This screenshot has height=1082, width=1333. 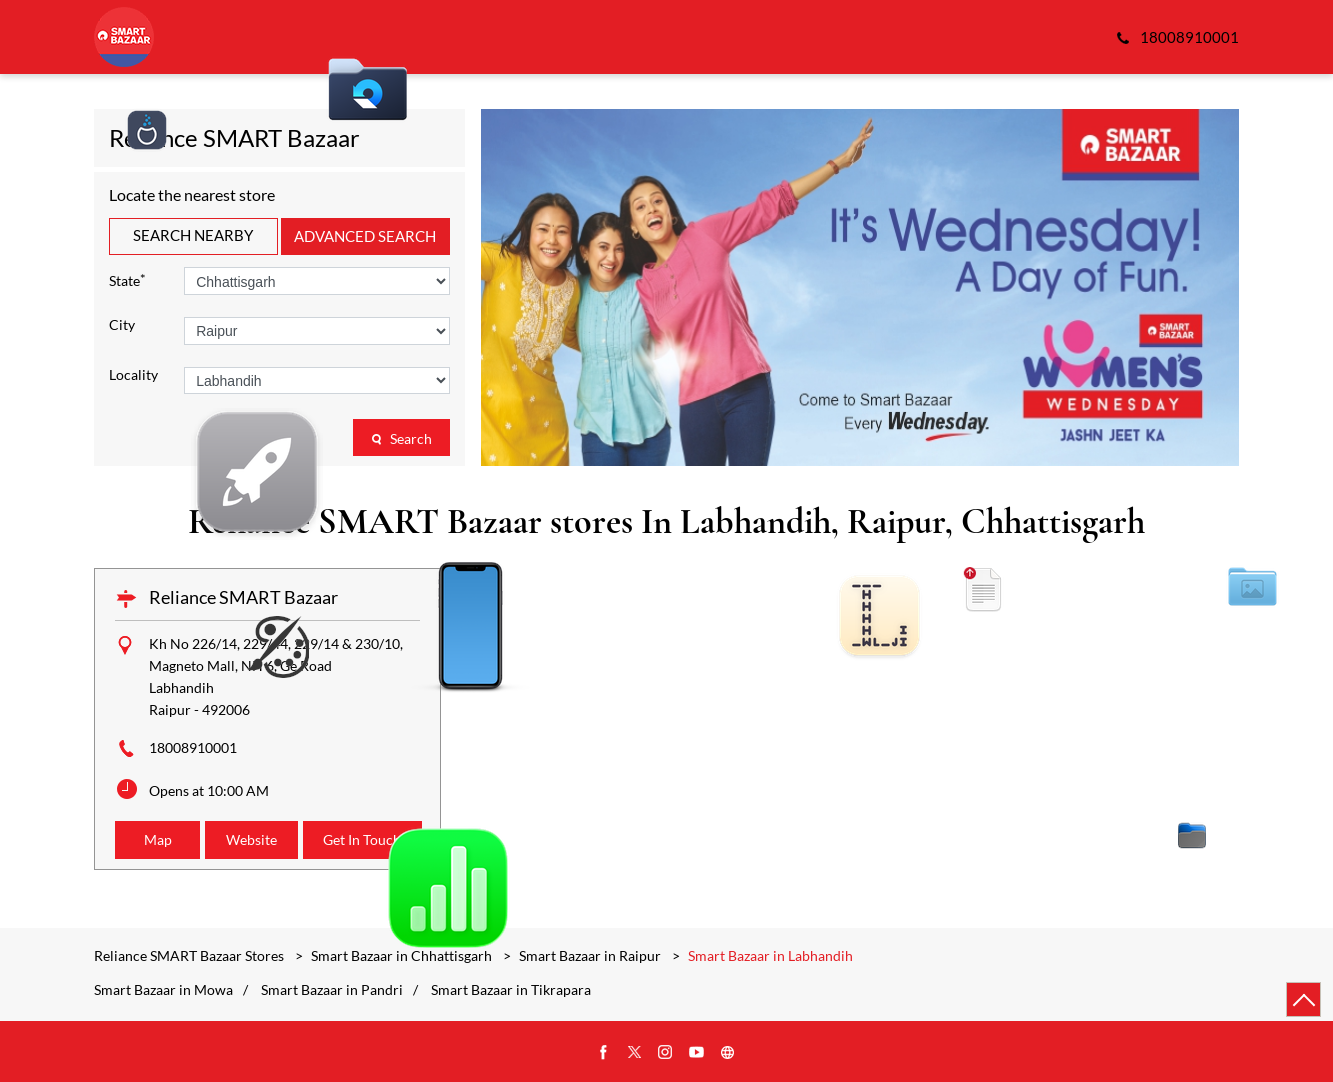 I want to click on open wondershare repairit files folder, so click(x=367, y=91).